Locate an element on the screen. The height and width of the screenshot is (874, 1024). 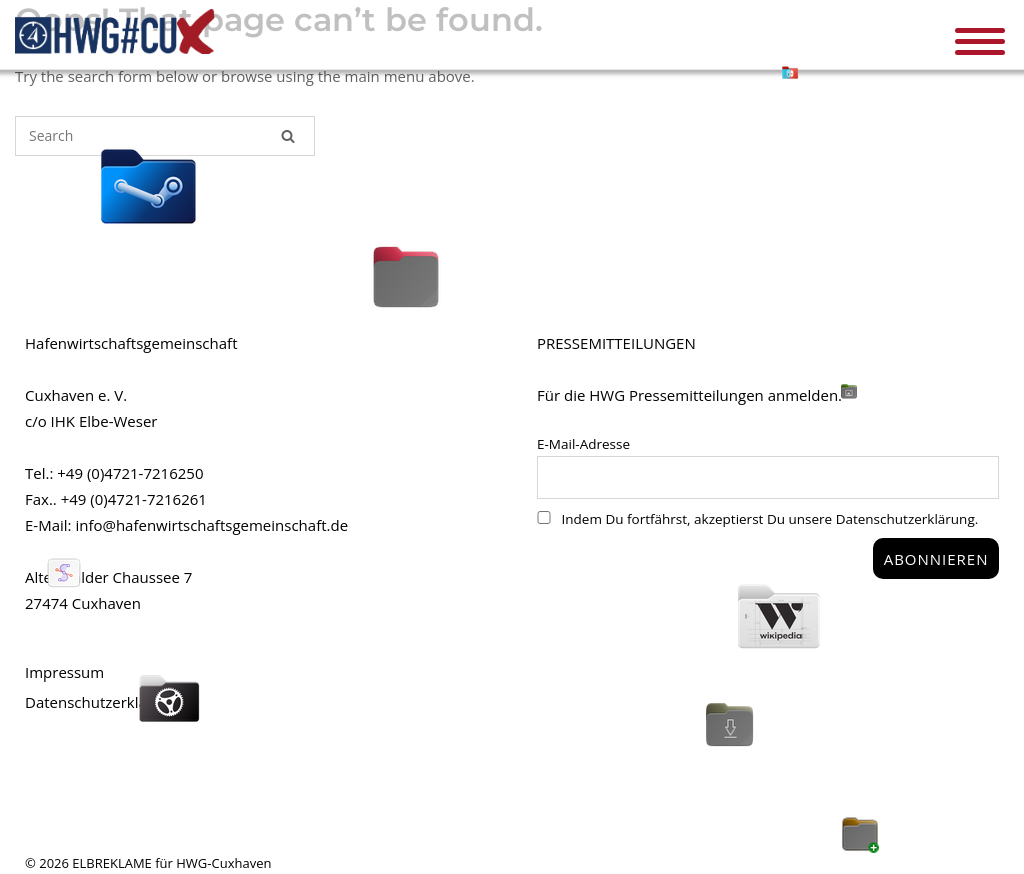
open your pictures folder is located at coordinates (849, 391).